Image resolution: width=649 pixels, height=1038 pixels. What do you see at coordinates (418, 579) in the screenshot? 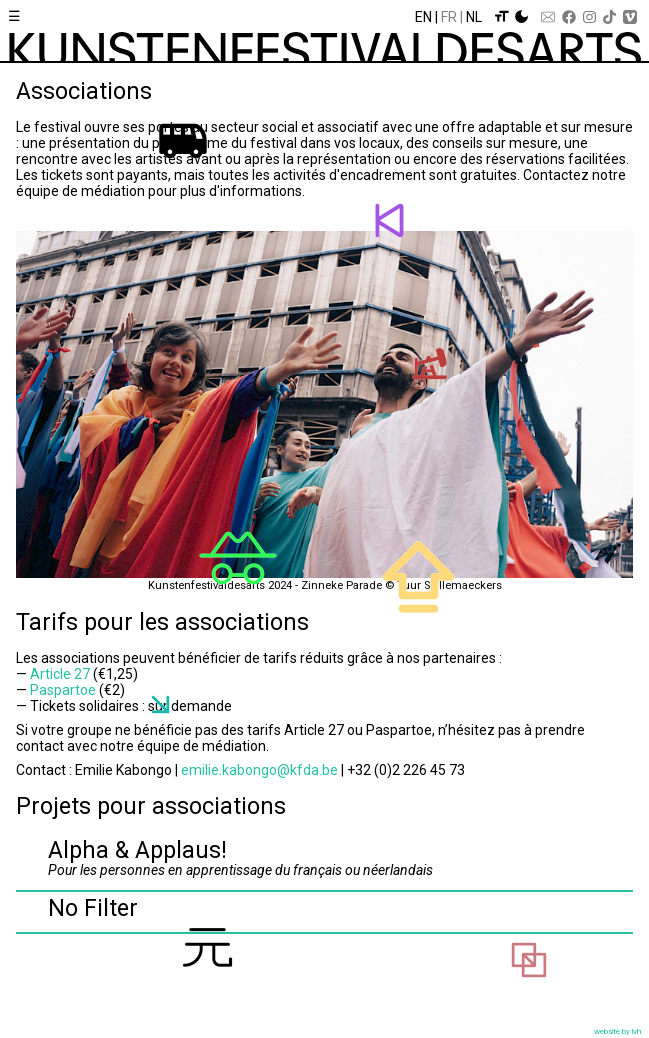
I see `upload a file or content` at bounding box center [418, 579].